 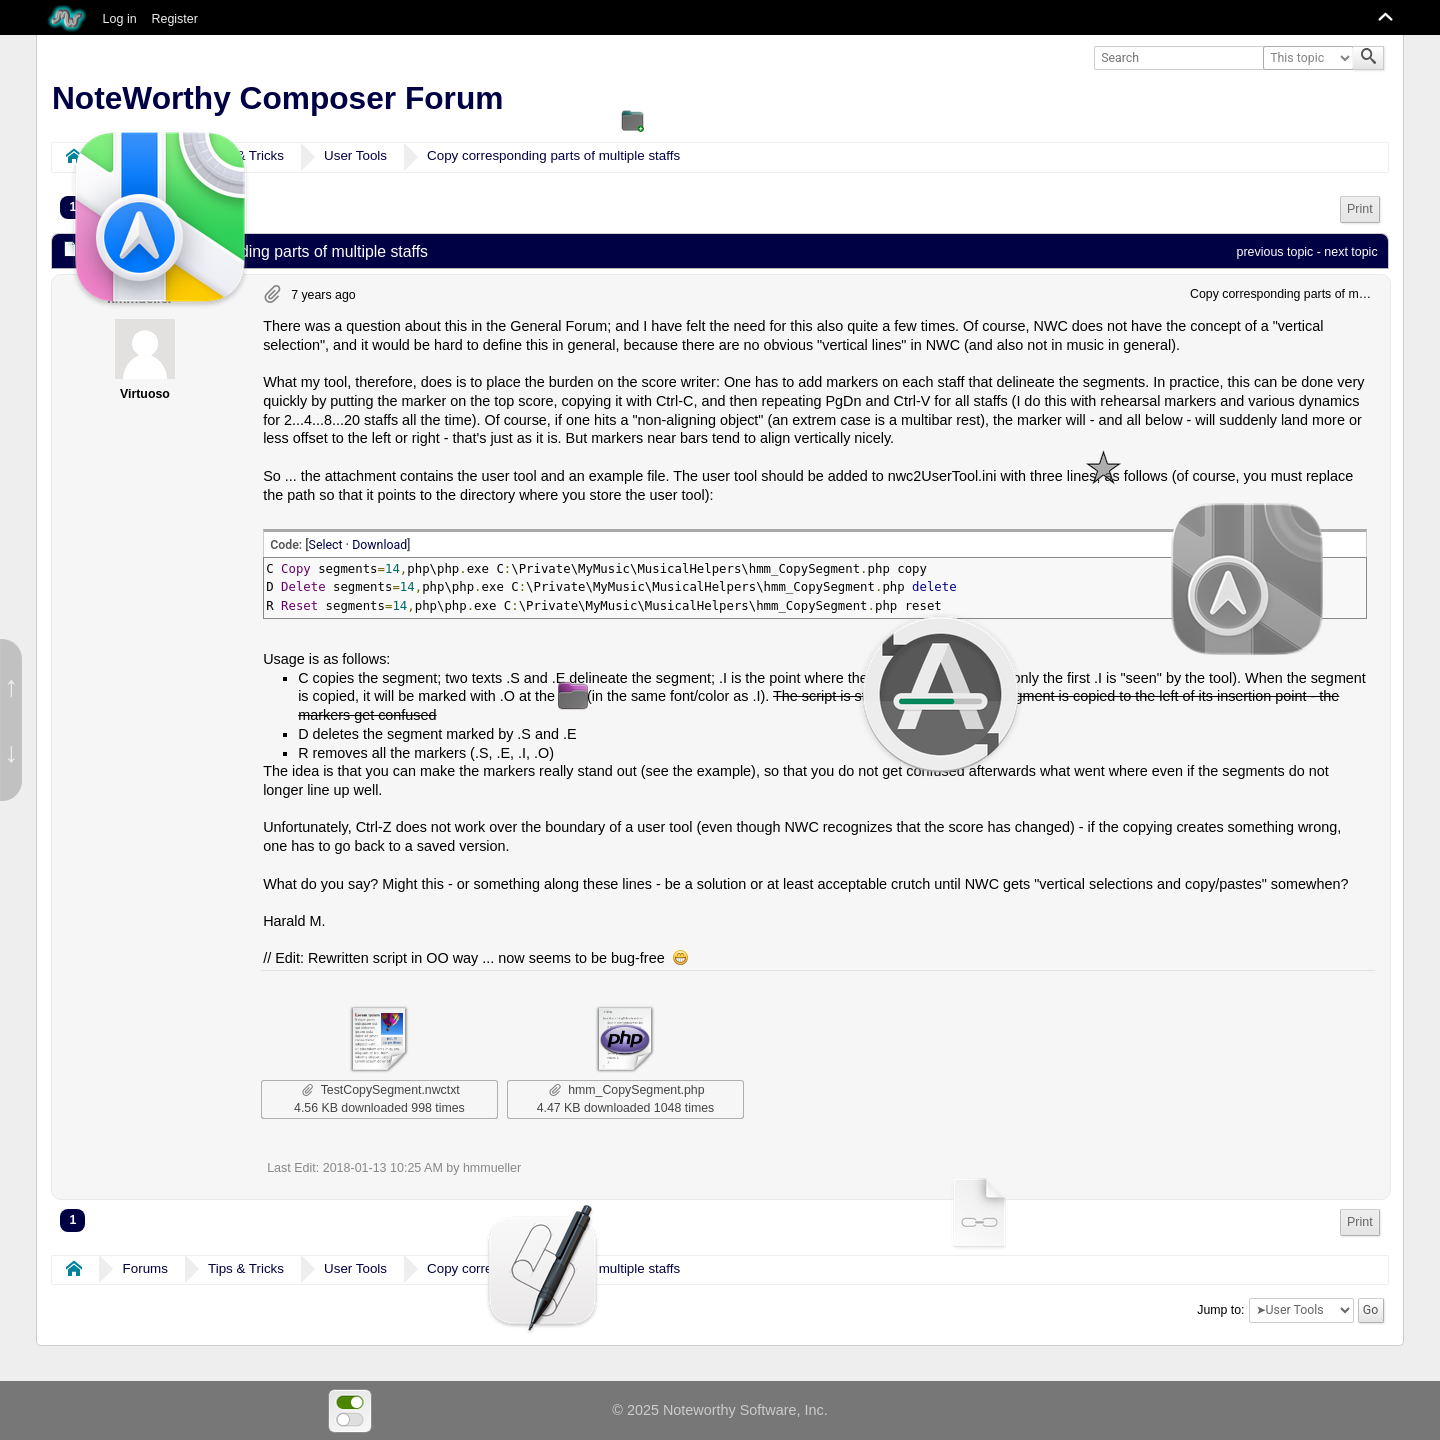 I want to click on create a new folder, so click(x=632, y=120).